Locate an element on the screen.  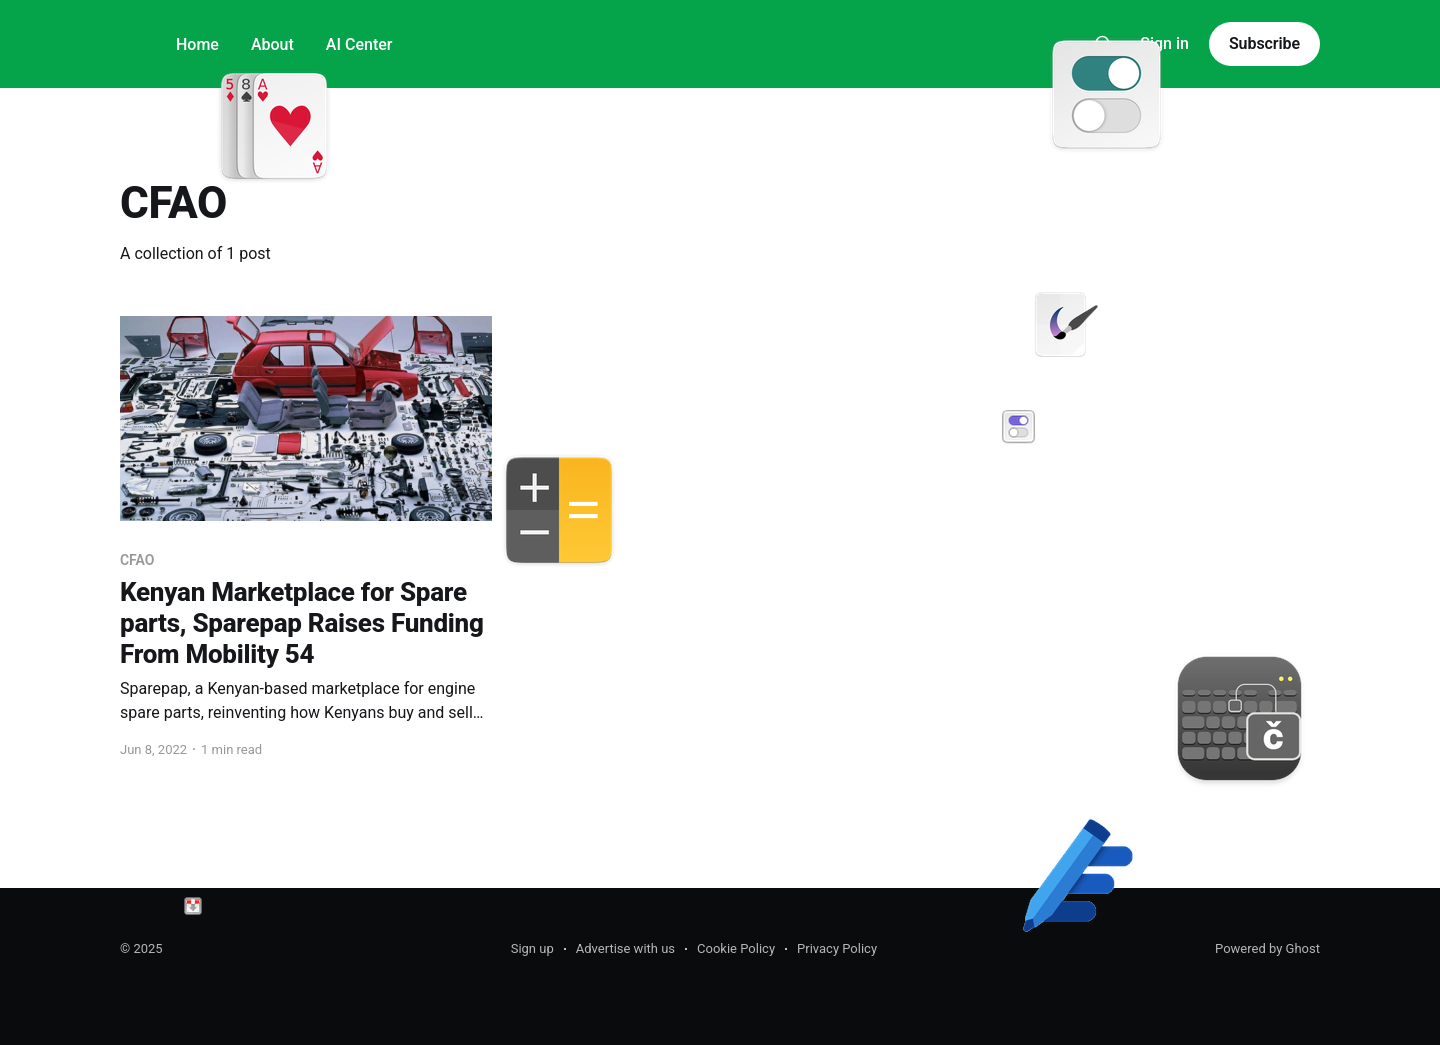
open gnome tweaks settings application is located at coordinates (1106, 94).